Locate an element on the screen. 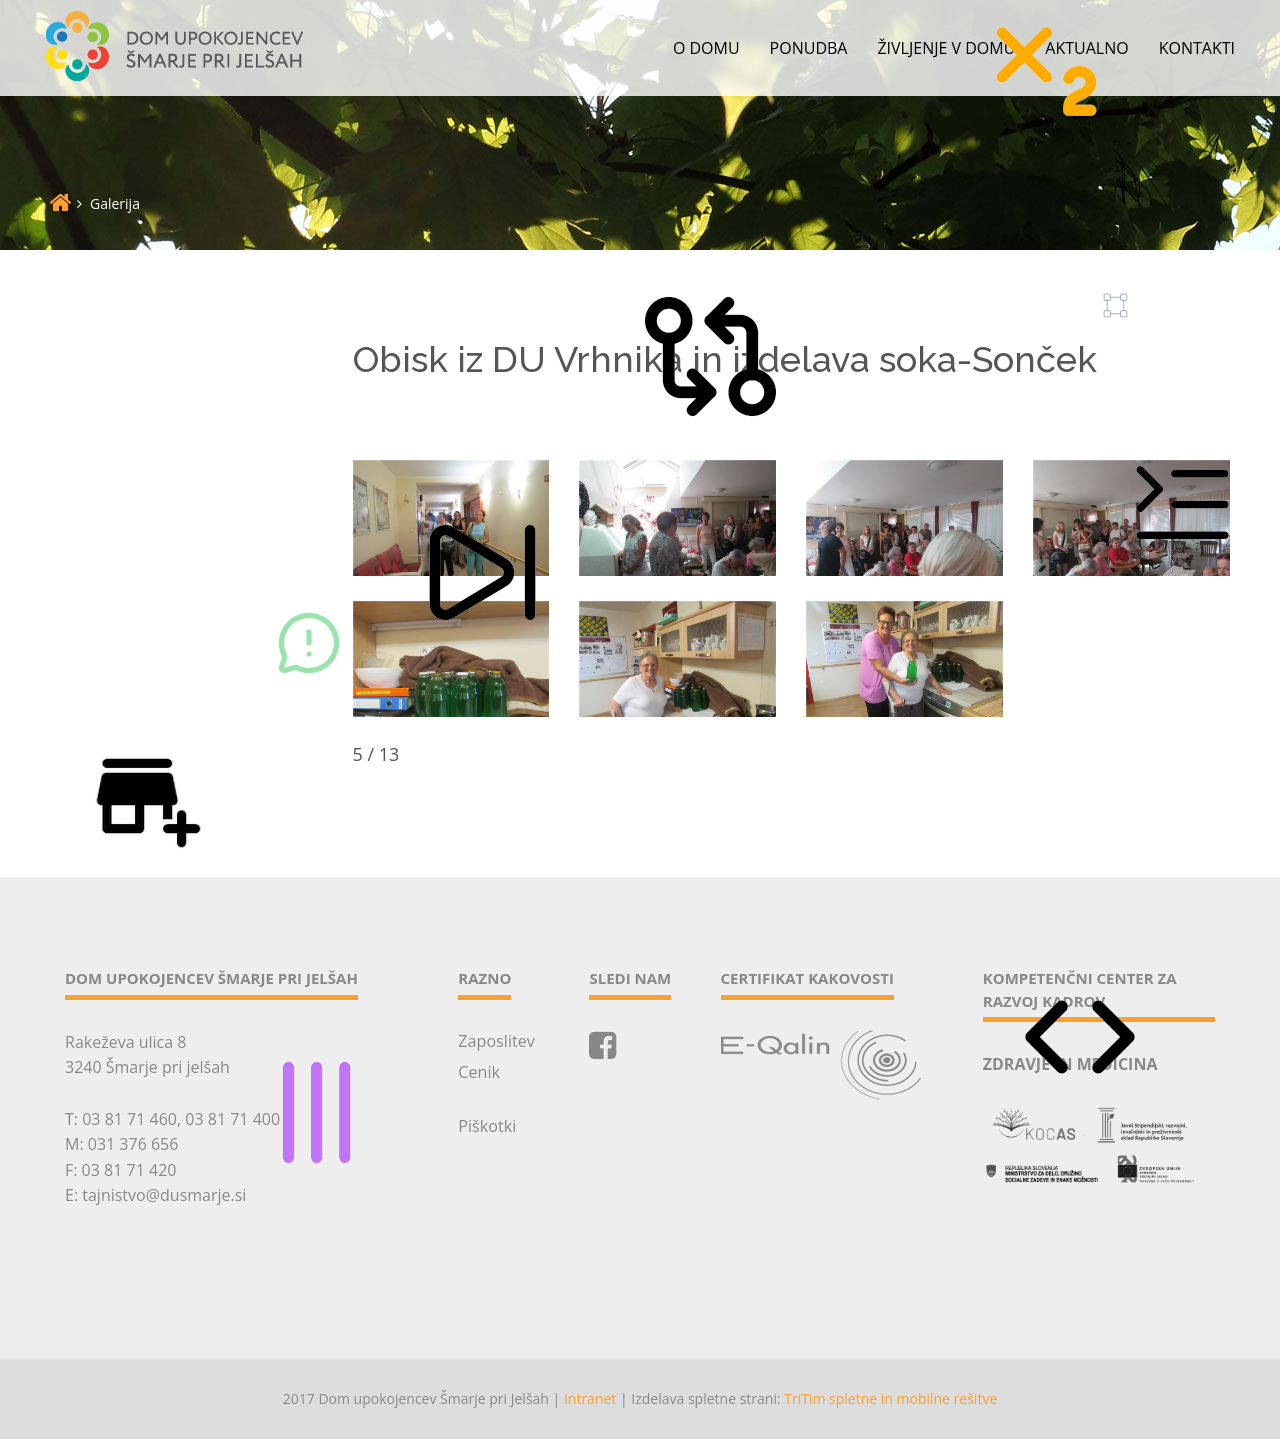 Image resolution: width=1280 pixels, height=1439 pixels. compare branches in version control is located at coordinates (710, 356).